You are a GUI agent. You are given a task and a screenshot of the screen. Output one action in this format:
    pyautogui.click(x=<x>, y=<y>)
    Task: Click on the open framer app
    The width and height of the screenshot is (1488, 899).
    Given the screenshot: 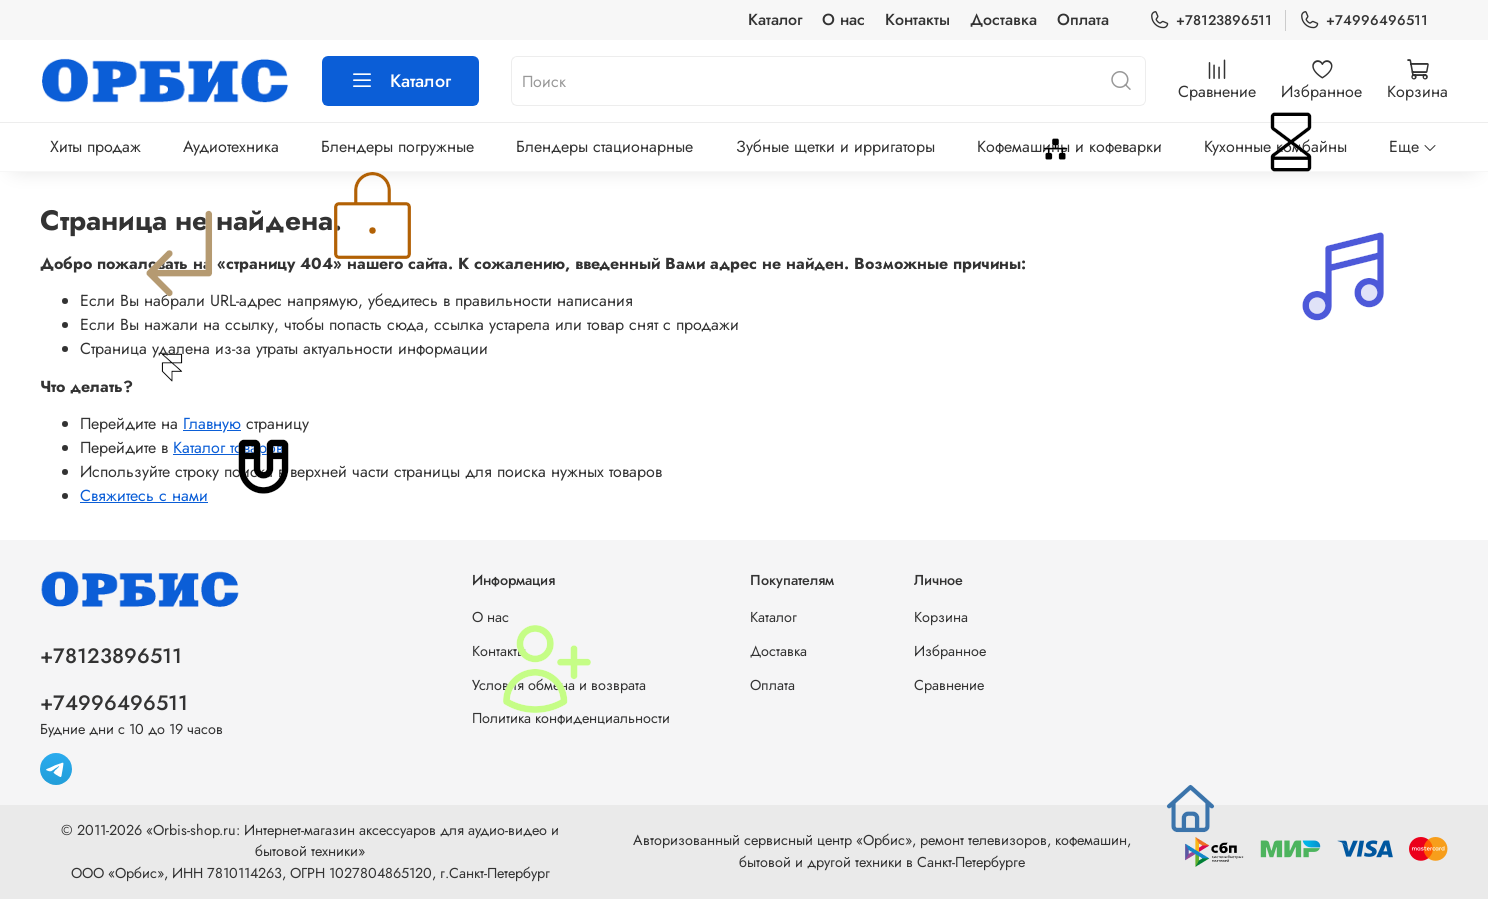 What is the action you would take?
    pyautogui.click(x=172, y=366)
    